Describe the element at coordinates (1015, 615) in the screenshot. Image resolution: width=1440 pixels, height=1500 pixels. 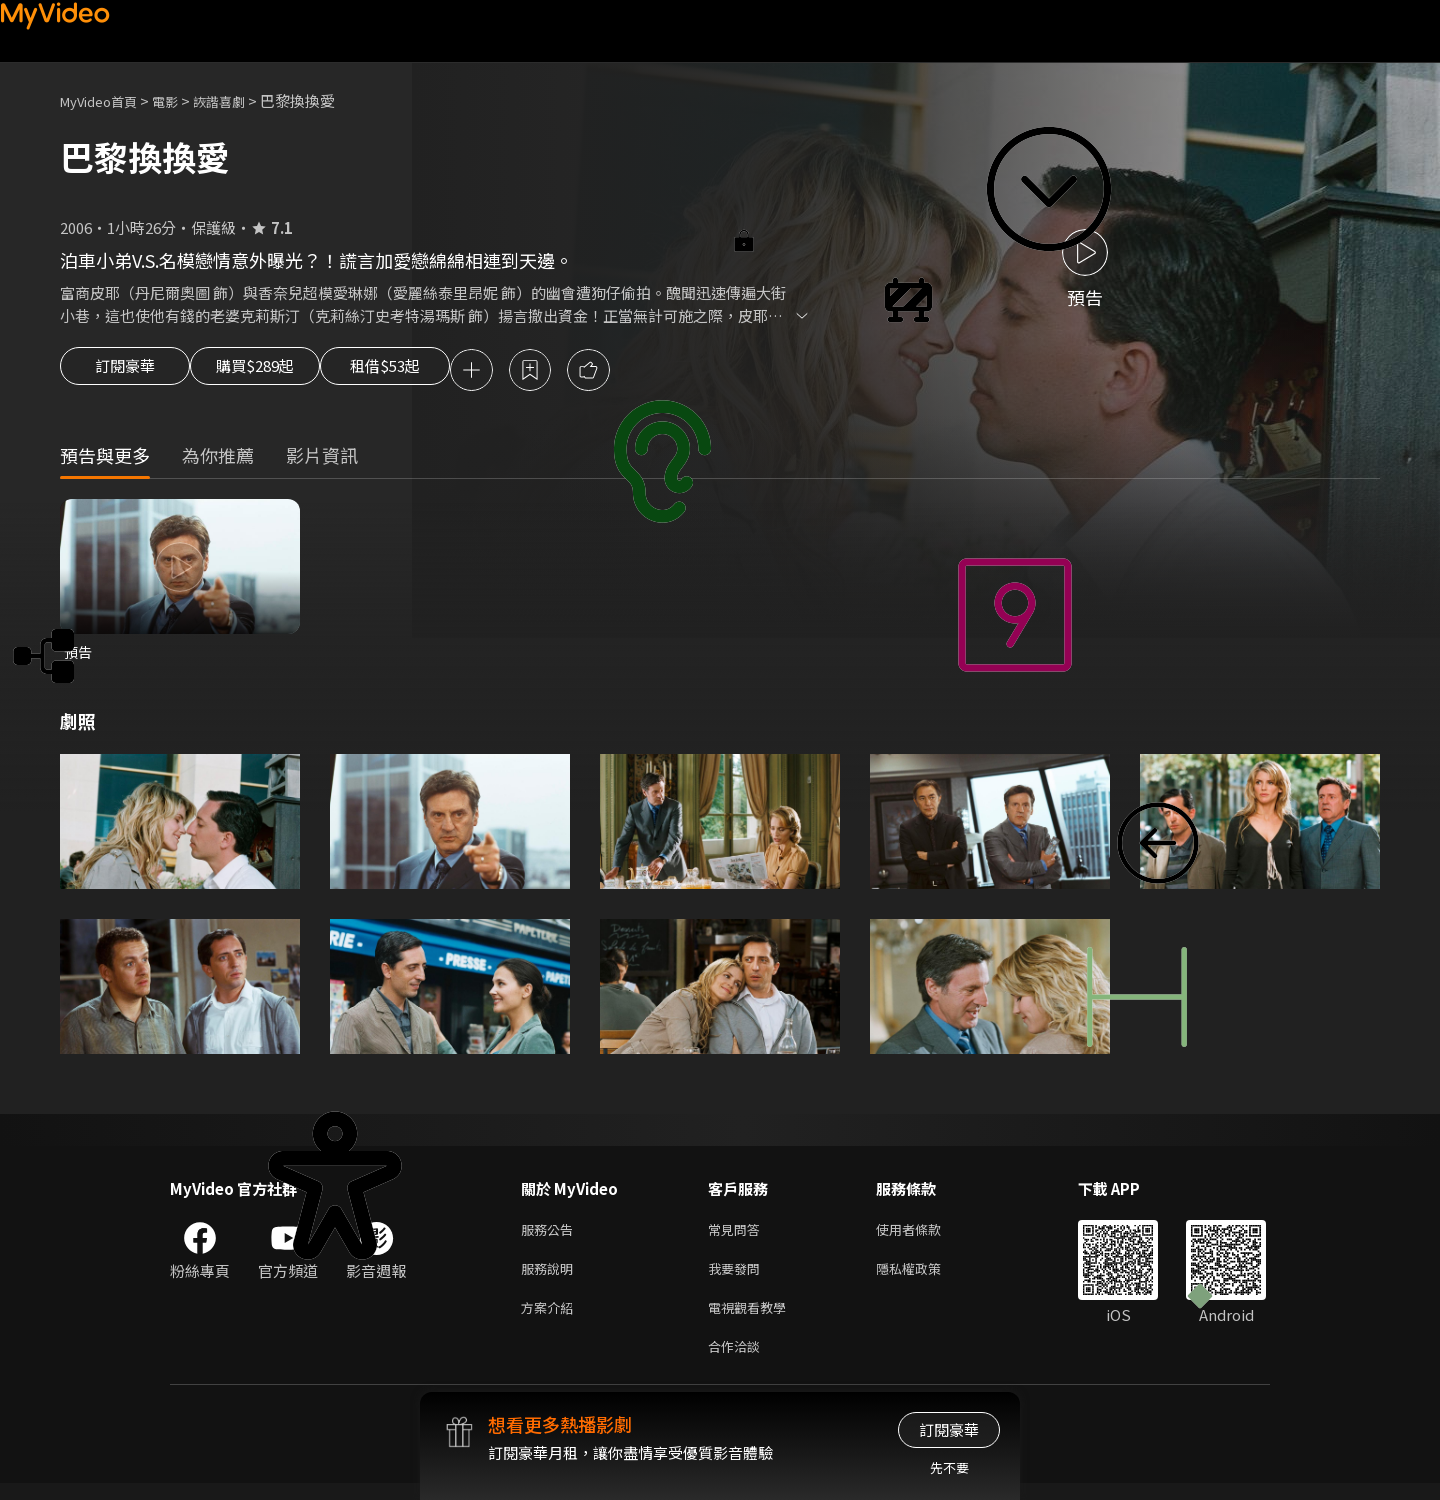
I see `select or input the number nine` at that location.